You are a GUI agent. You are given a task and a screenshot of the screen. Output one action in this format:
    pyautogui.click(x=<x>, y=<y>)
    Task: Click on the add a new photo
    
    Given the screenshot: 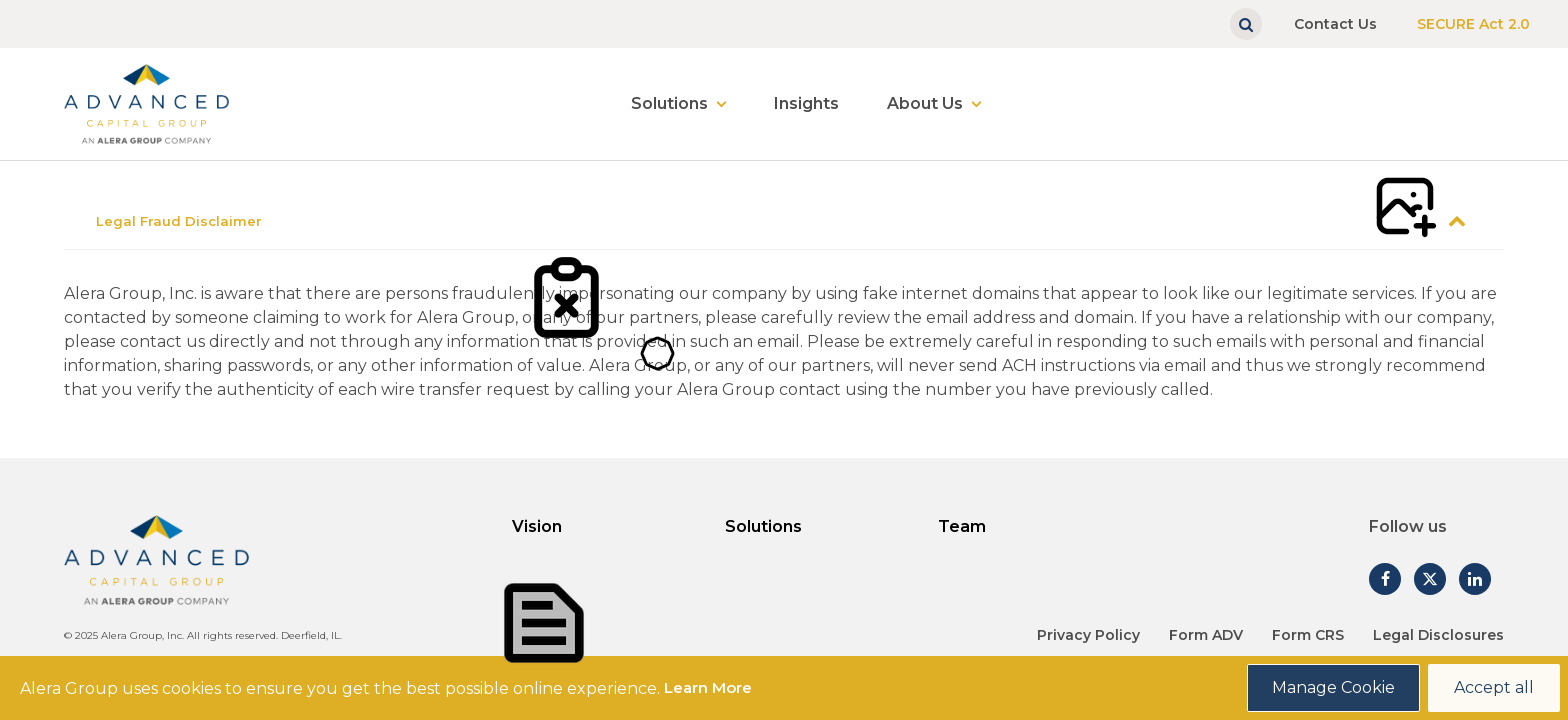 What is the action you would take?
    pyautogui.click(x=1405, y=206)
    